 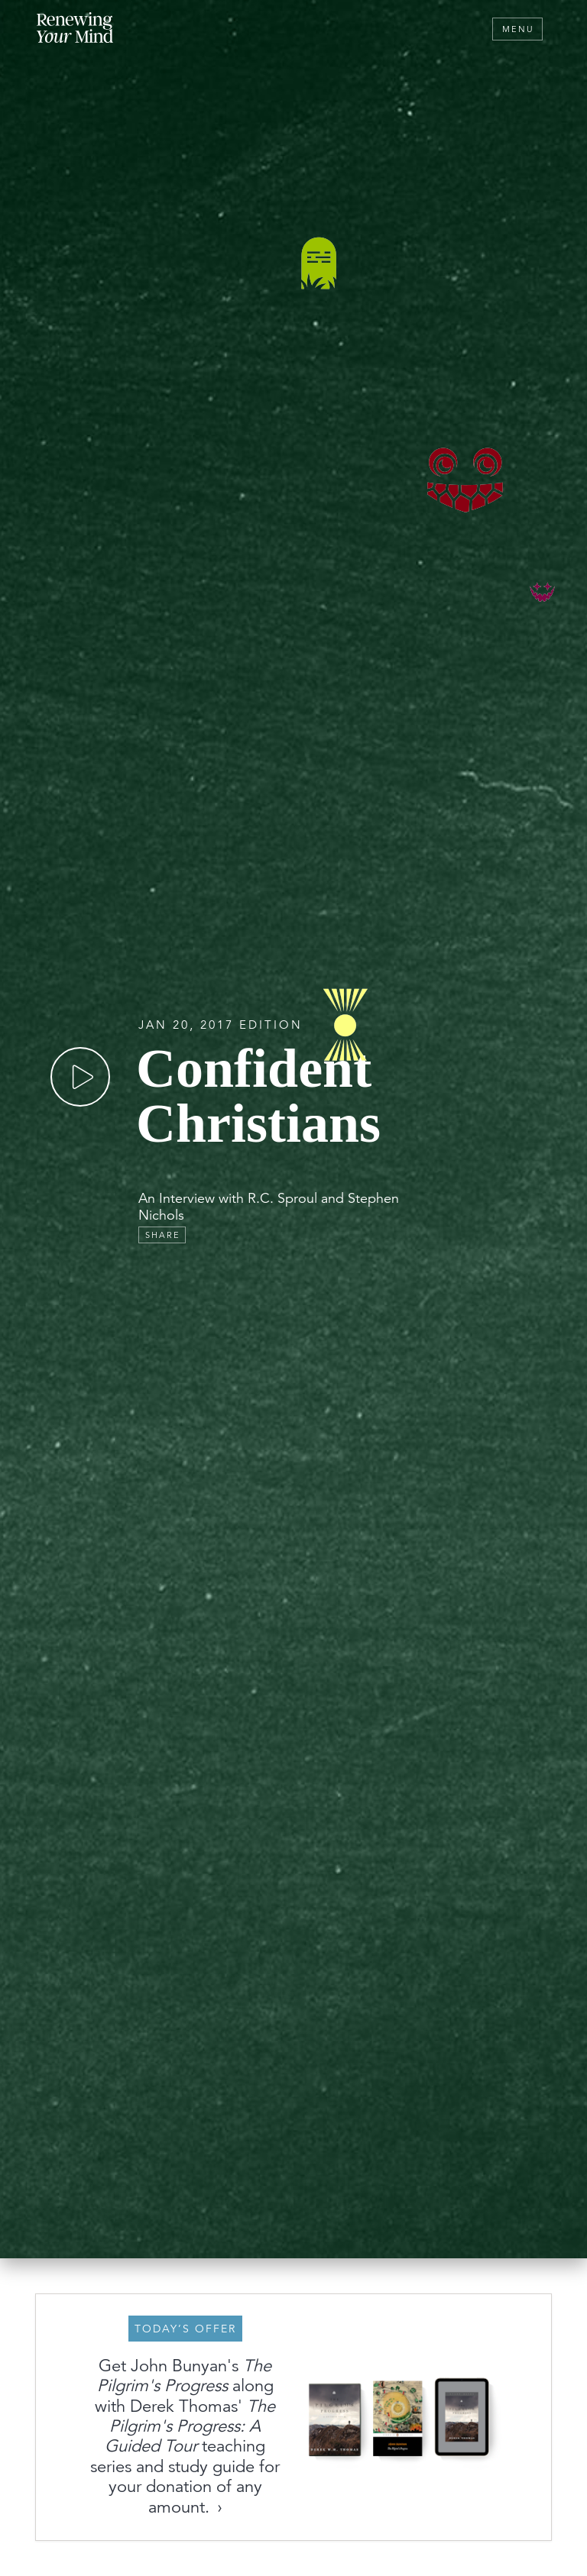 I want to click on indicates a burst of energy or power-up activation, so click(x=344, y=1025).